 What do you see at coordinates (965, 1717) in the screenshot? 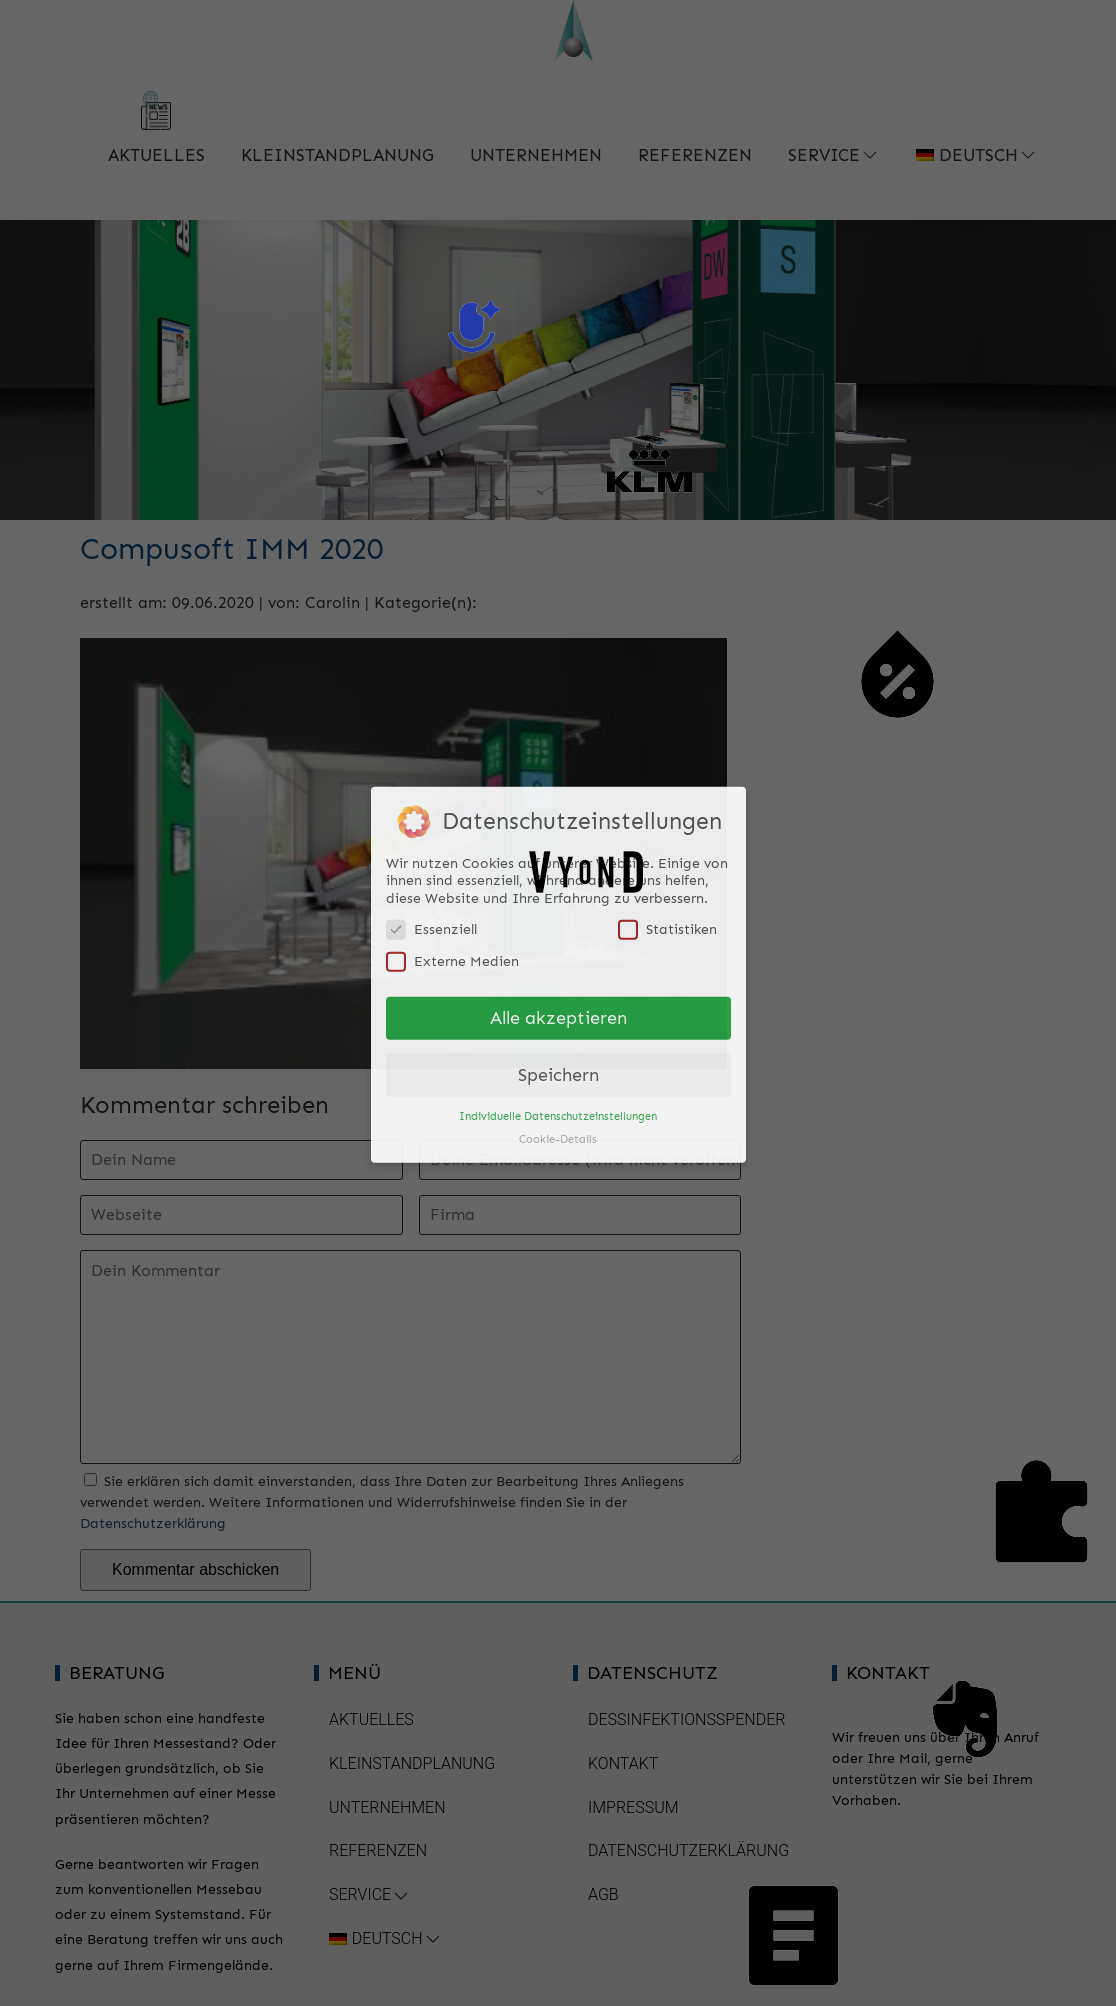
I see `open Evernote app` at bounding box center [965, 1717].